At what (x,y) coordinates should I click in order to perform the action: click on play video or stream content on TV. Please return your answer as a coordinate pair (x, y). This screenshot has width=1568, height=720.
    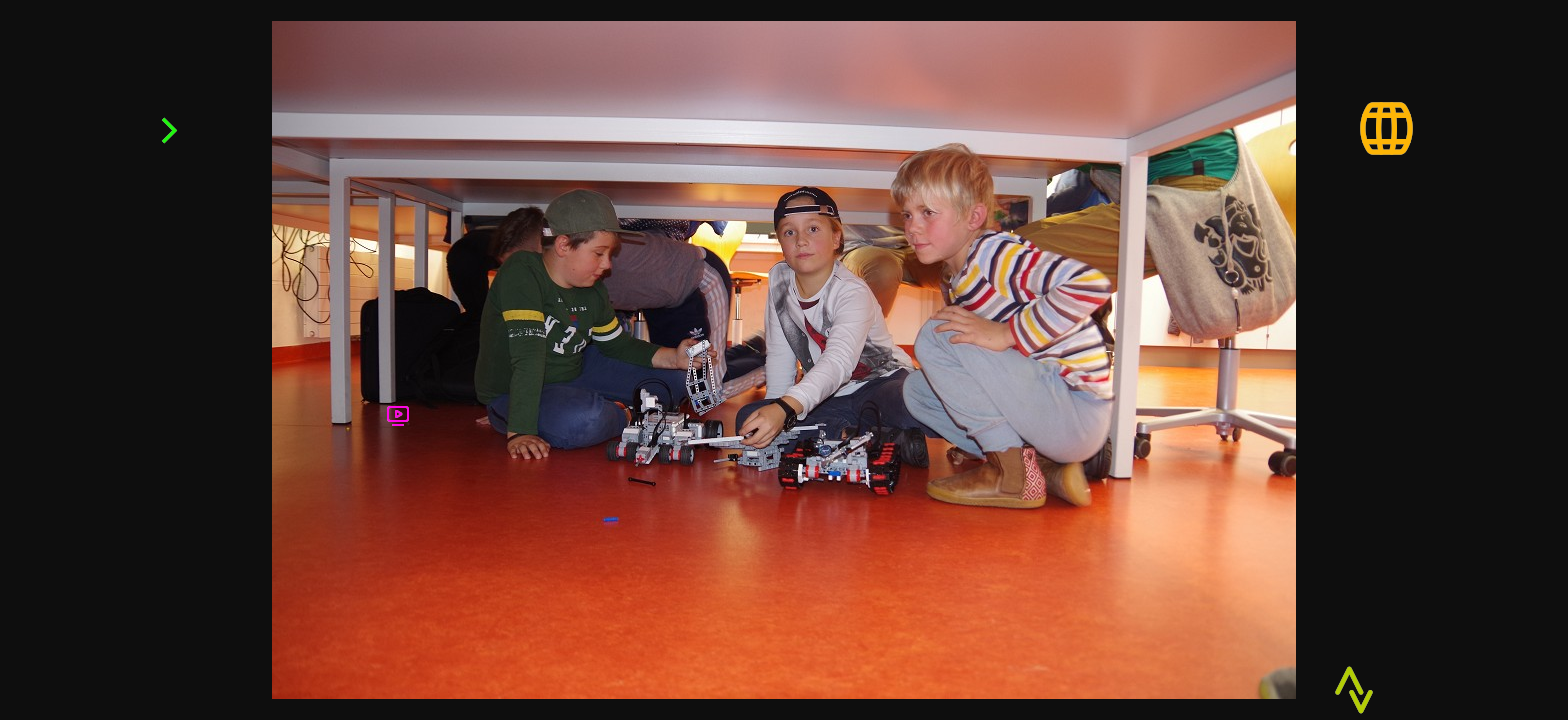
    Looking at the image, I should click on (398, 416).